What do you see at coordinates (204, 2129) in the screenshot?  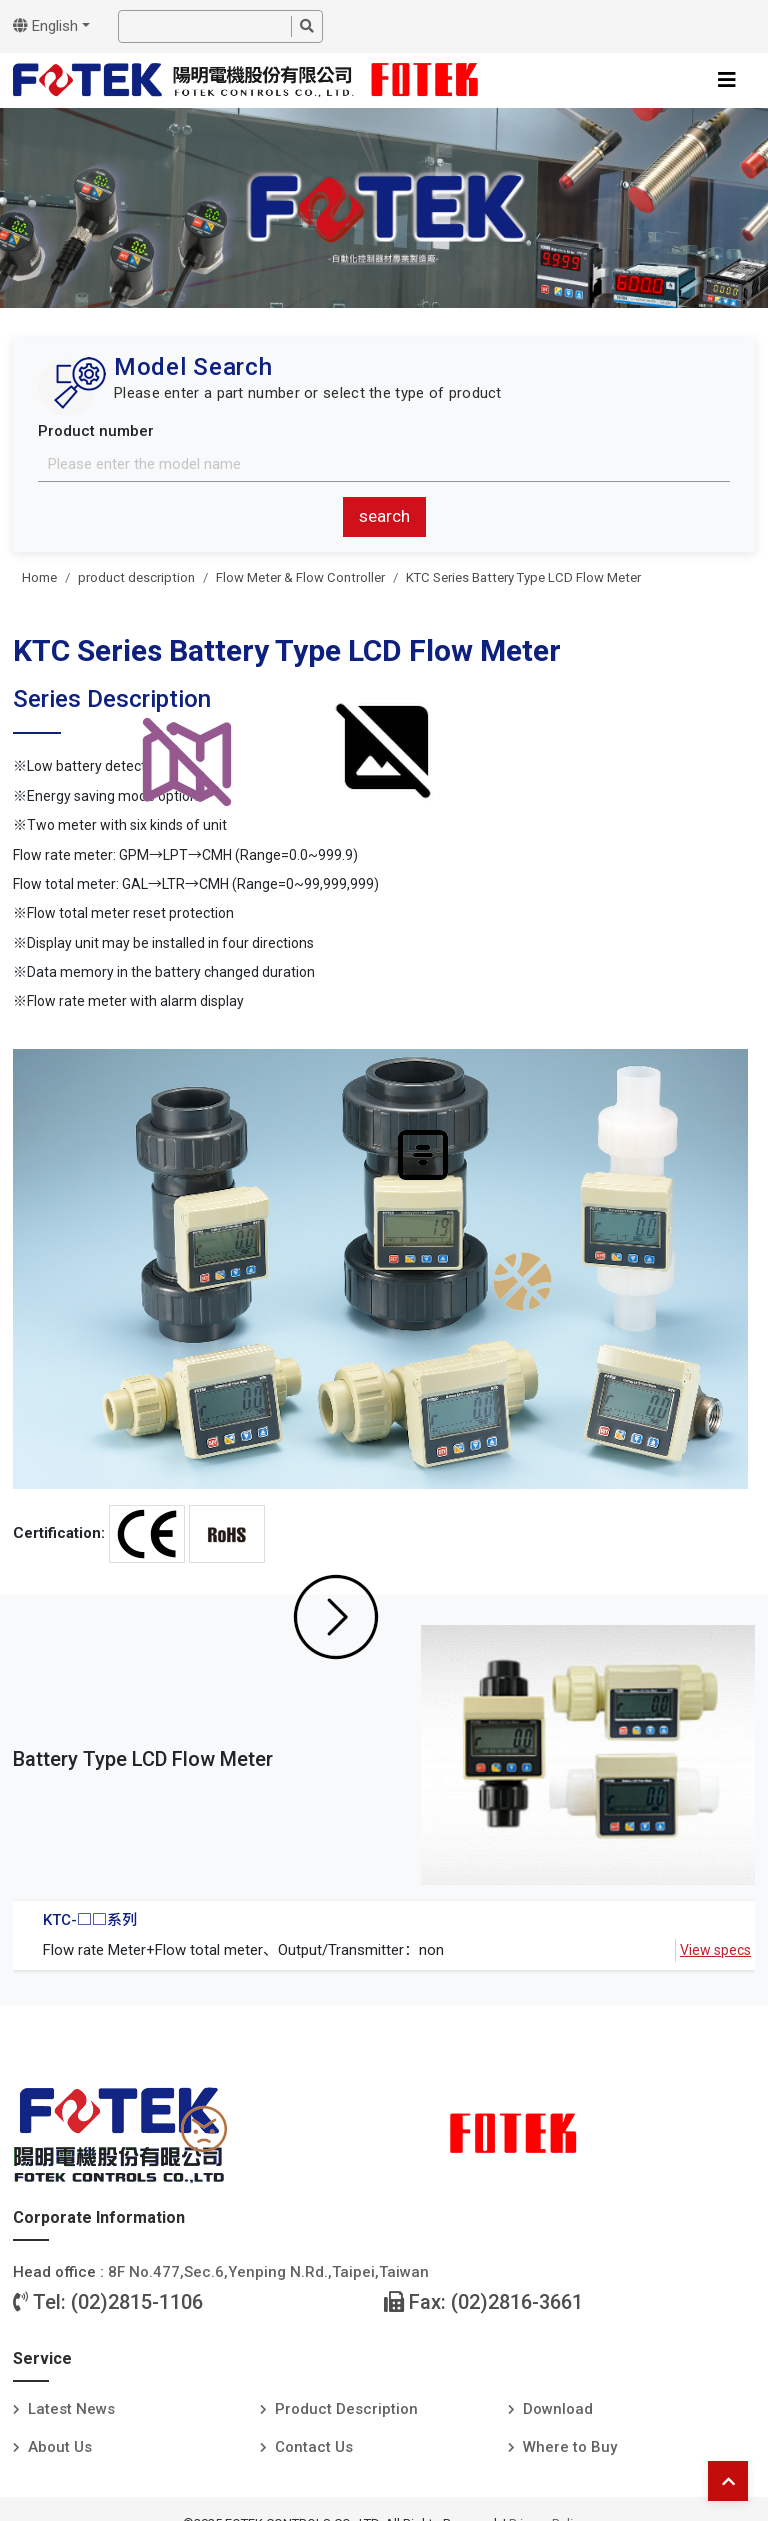 I see `indicate angry reaction or emotion` at bounding box center [204, 2129].